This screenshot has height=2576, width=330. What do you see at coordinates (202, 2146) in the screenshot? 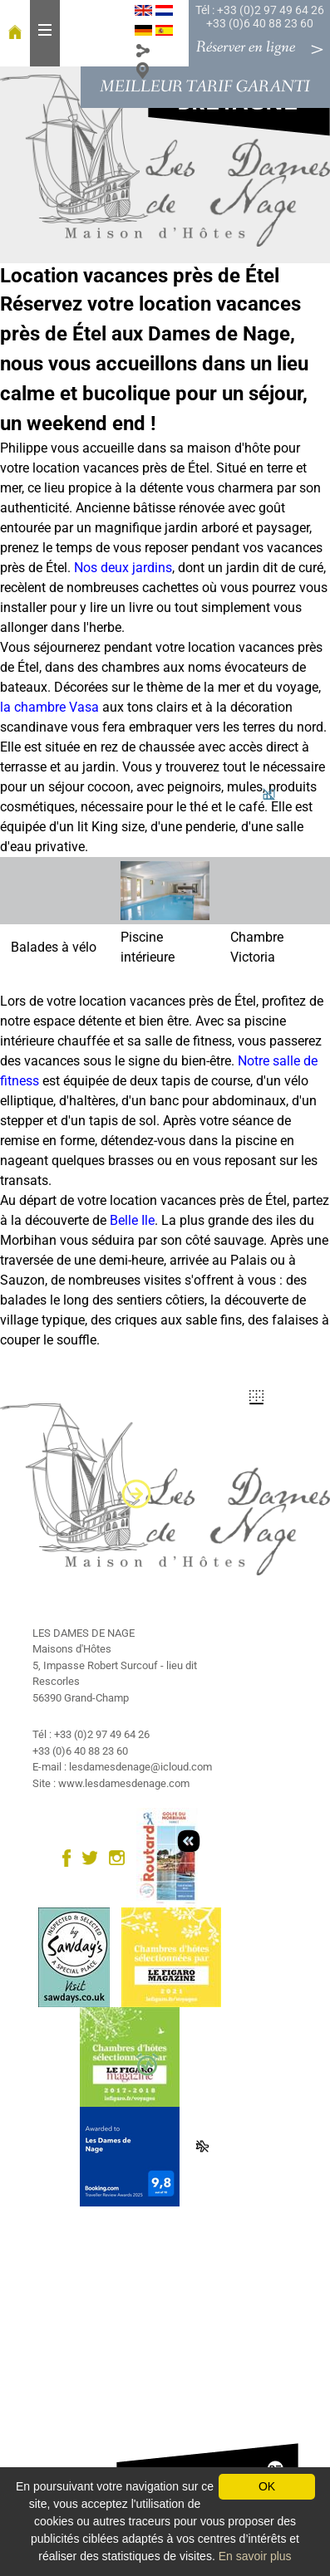
I see `disable airplane mode` at bounding box center [202, 2146].